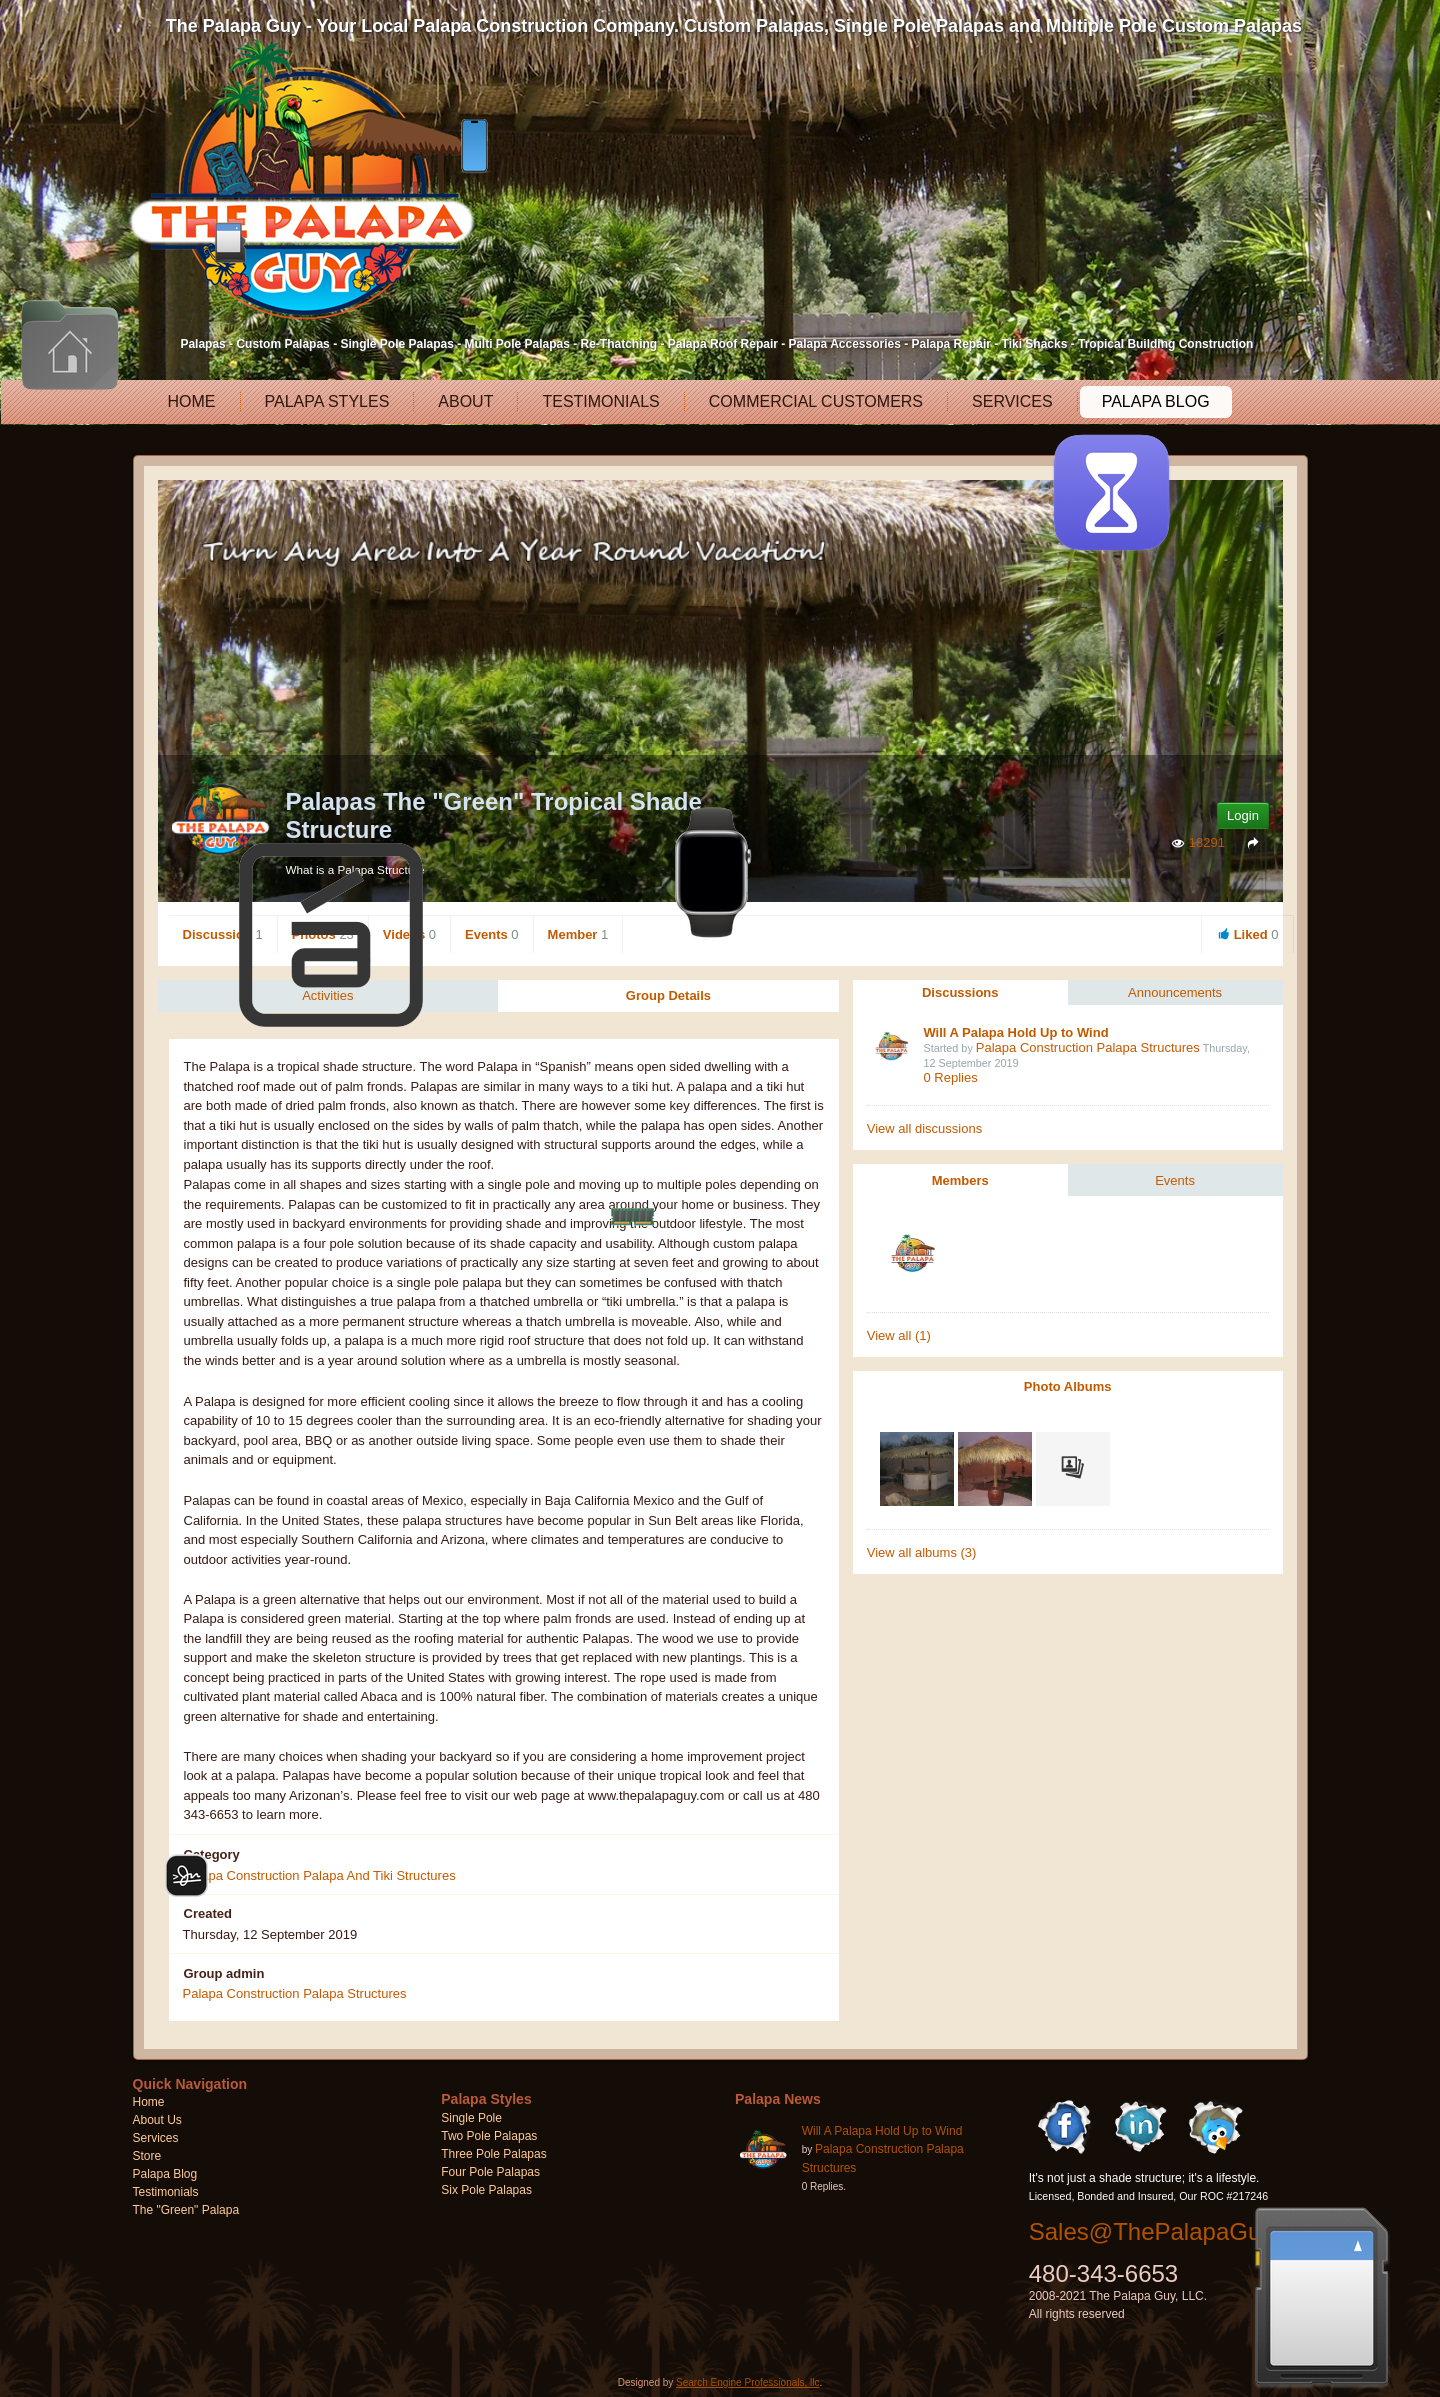  What do you see at coordinates (70, 345) in the screenshot?
I see `access your home folder` at bounding box center [70, 345].